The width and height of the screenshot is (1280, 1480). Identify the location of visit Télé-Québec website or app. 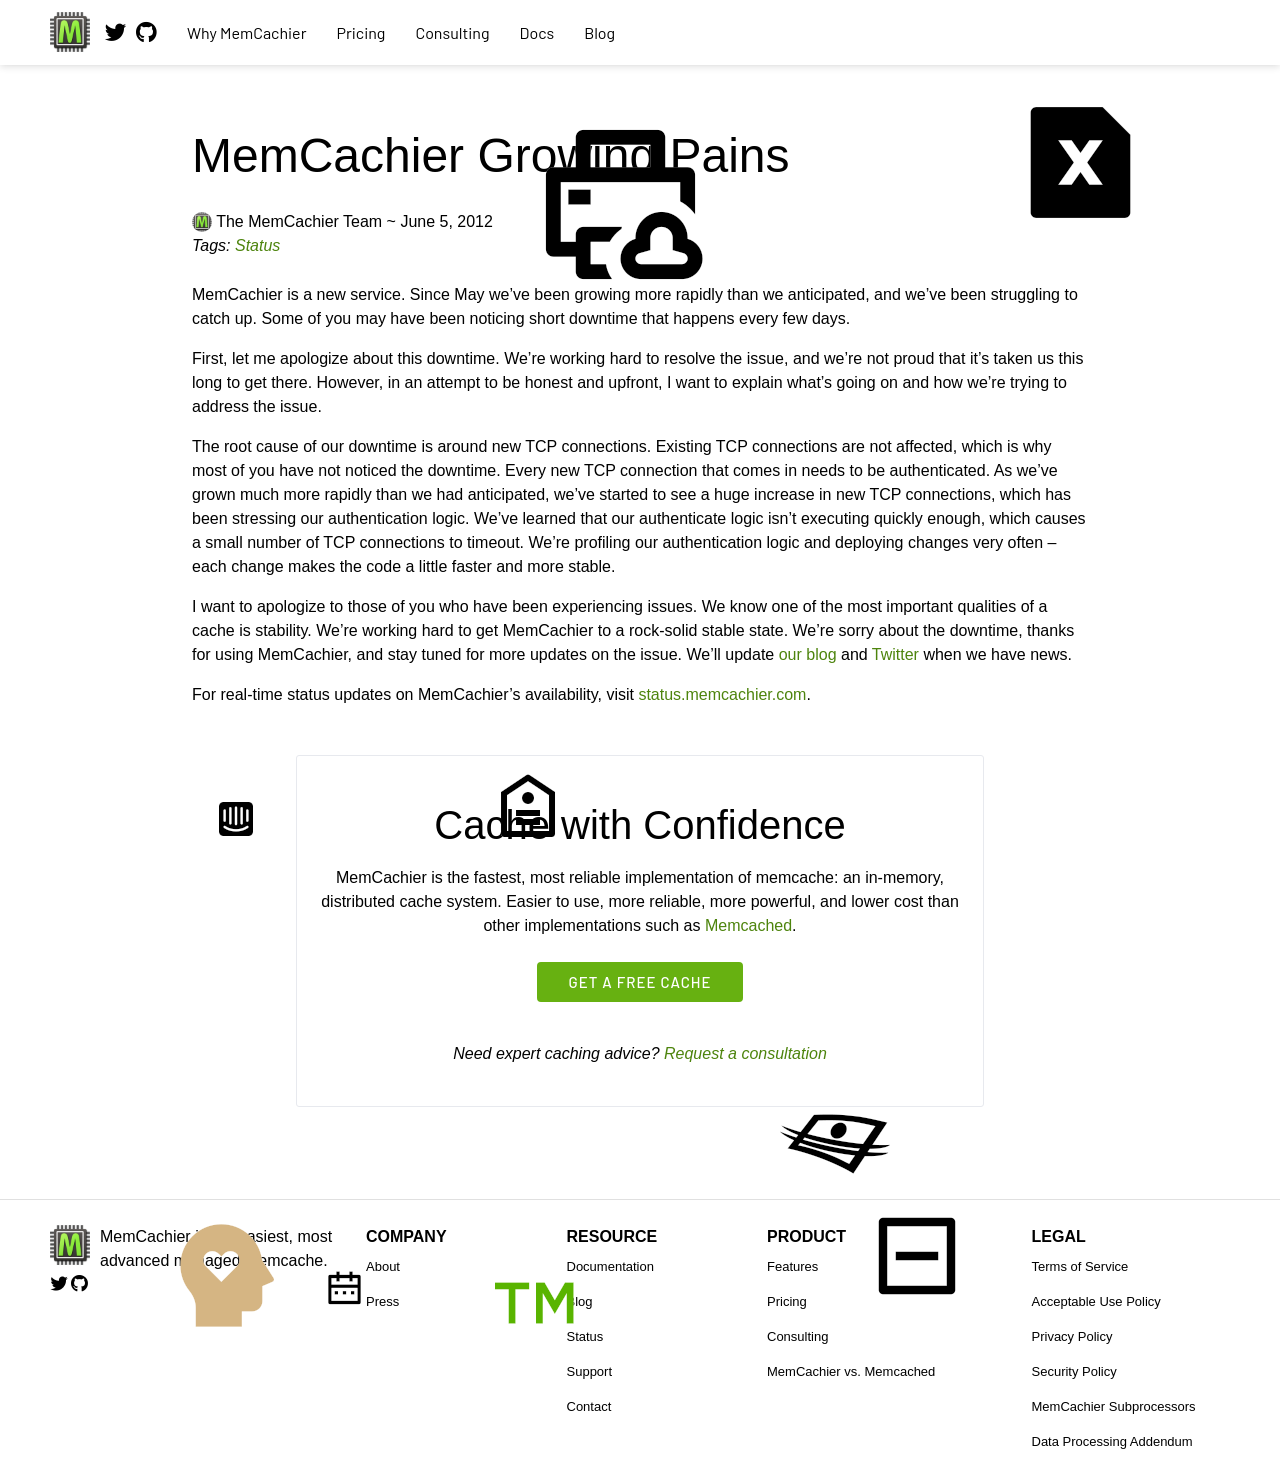
(835, 1144).